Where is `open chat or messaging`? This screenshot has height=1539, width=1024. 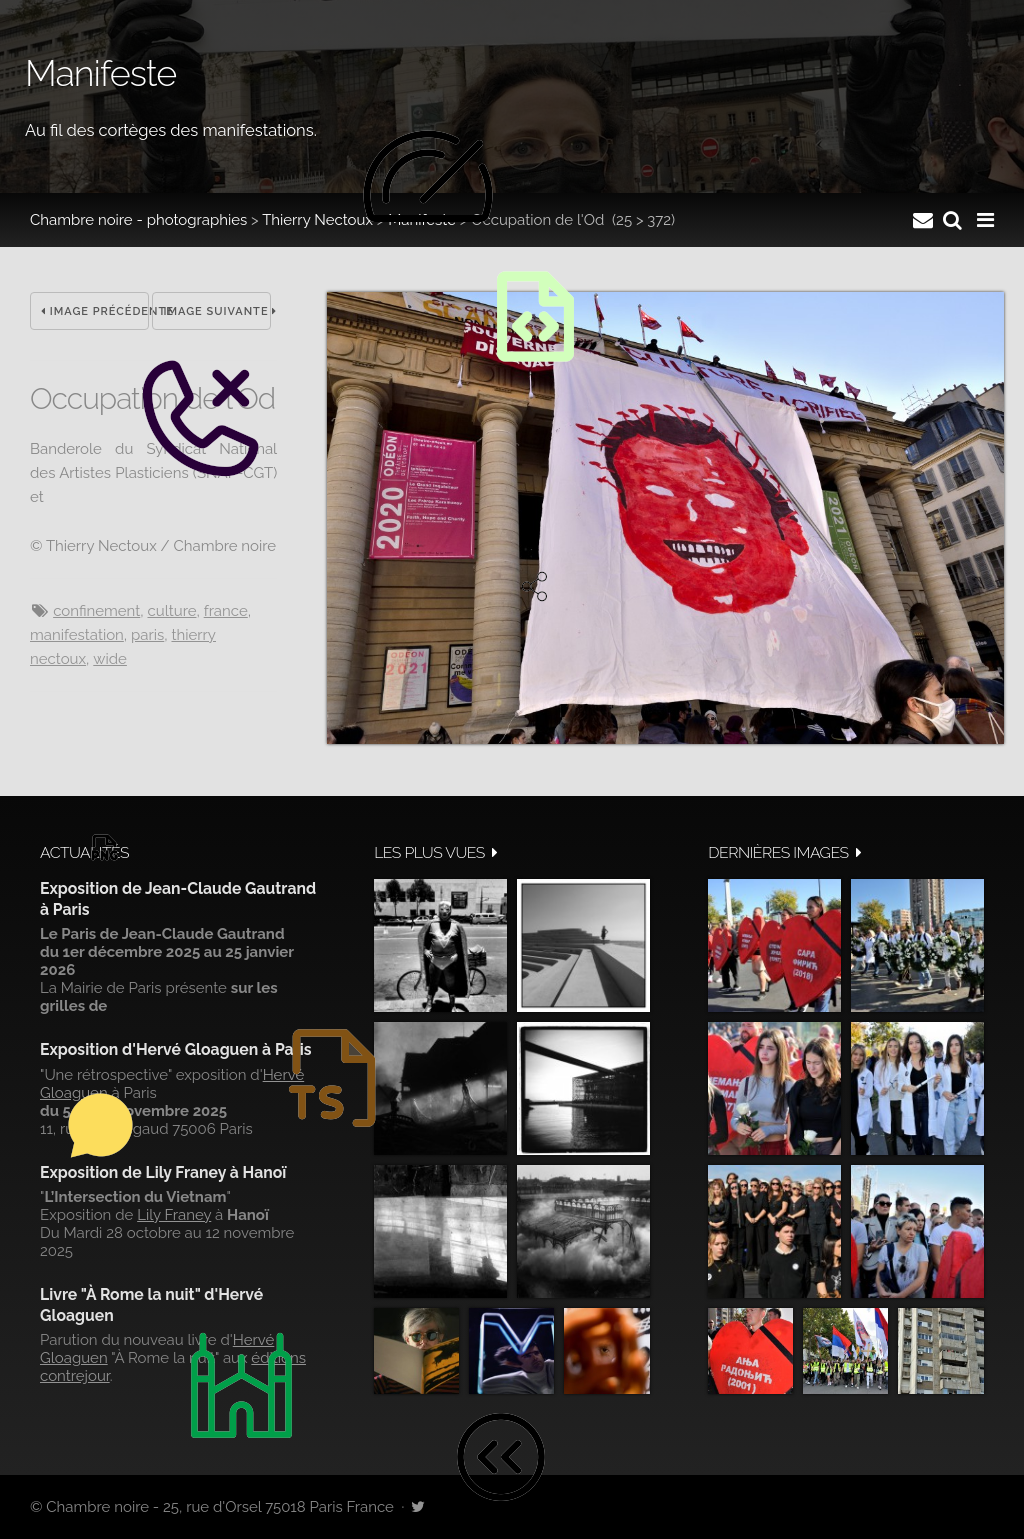
open chat or messaging is located at coordinates (100, 1125).